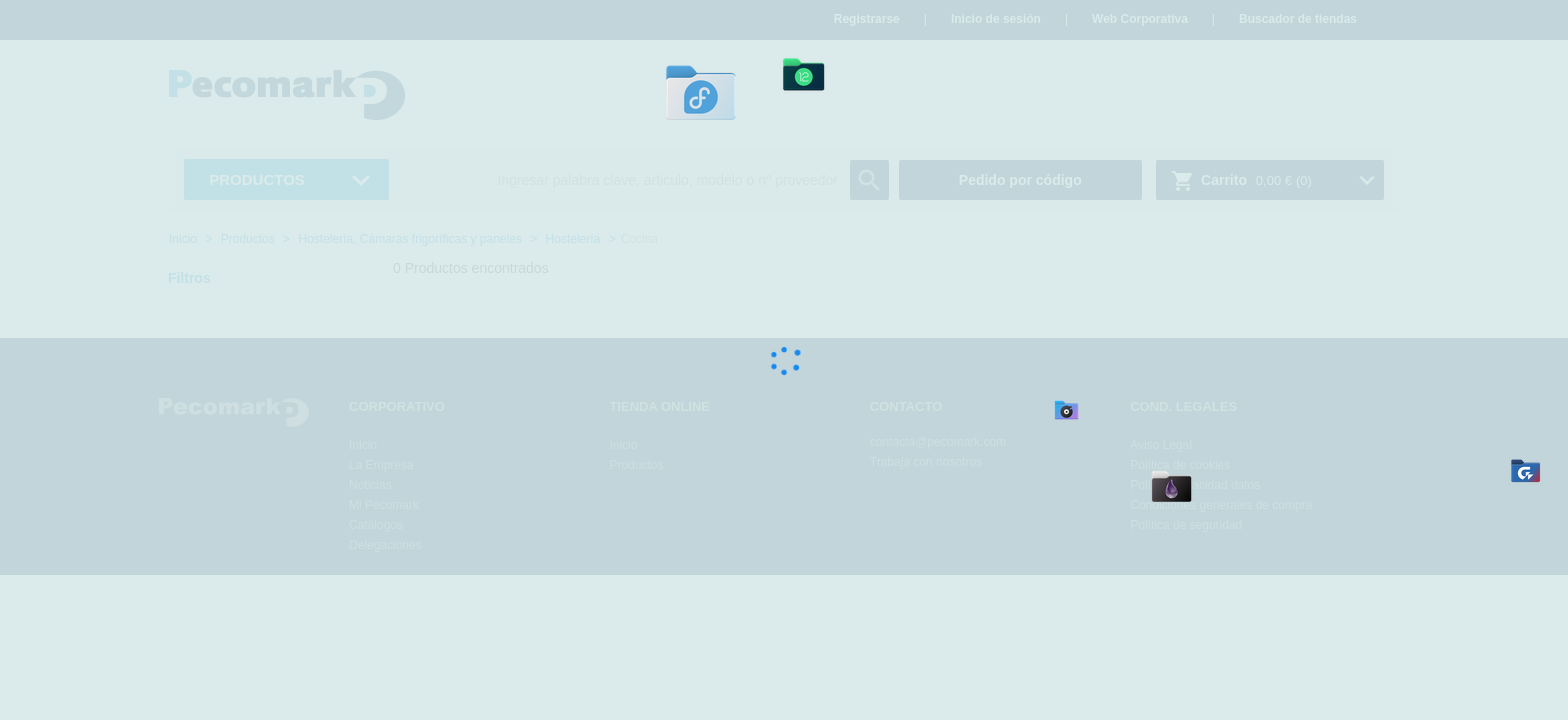 Image resolution: width=1568 pixels, height=720 pixels. I want to click on open gigabyte files or software folder, so click(1525, 471).